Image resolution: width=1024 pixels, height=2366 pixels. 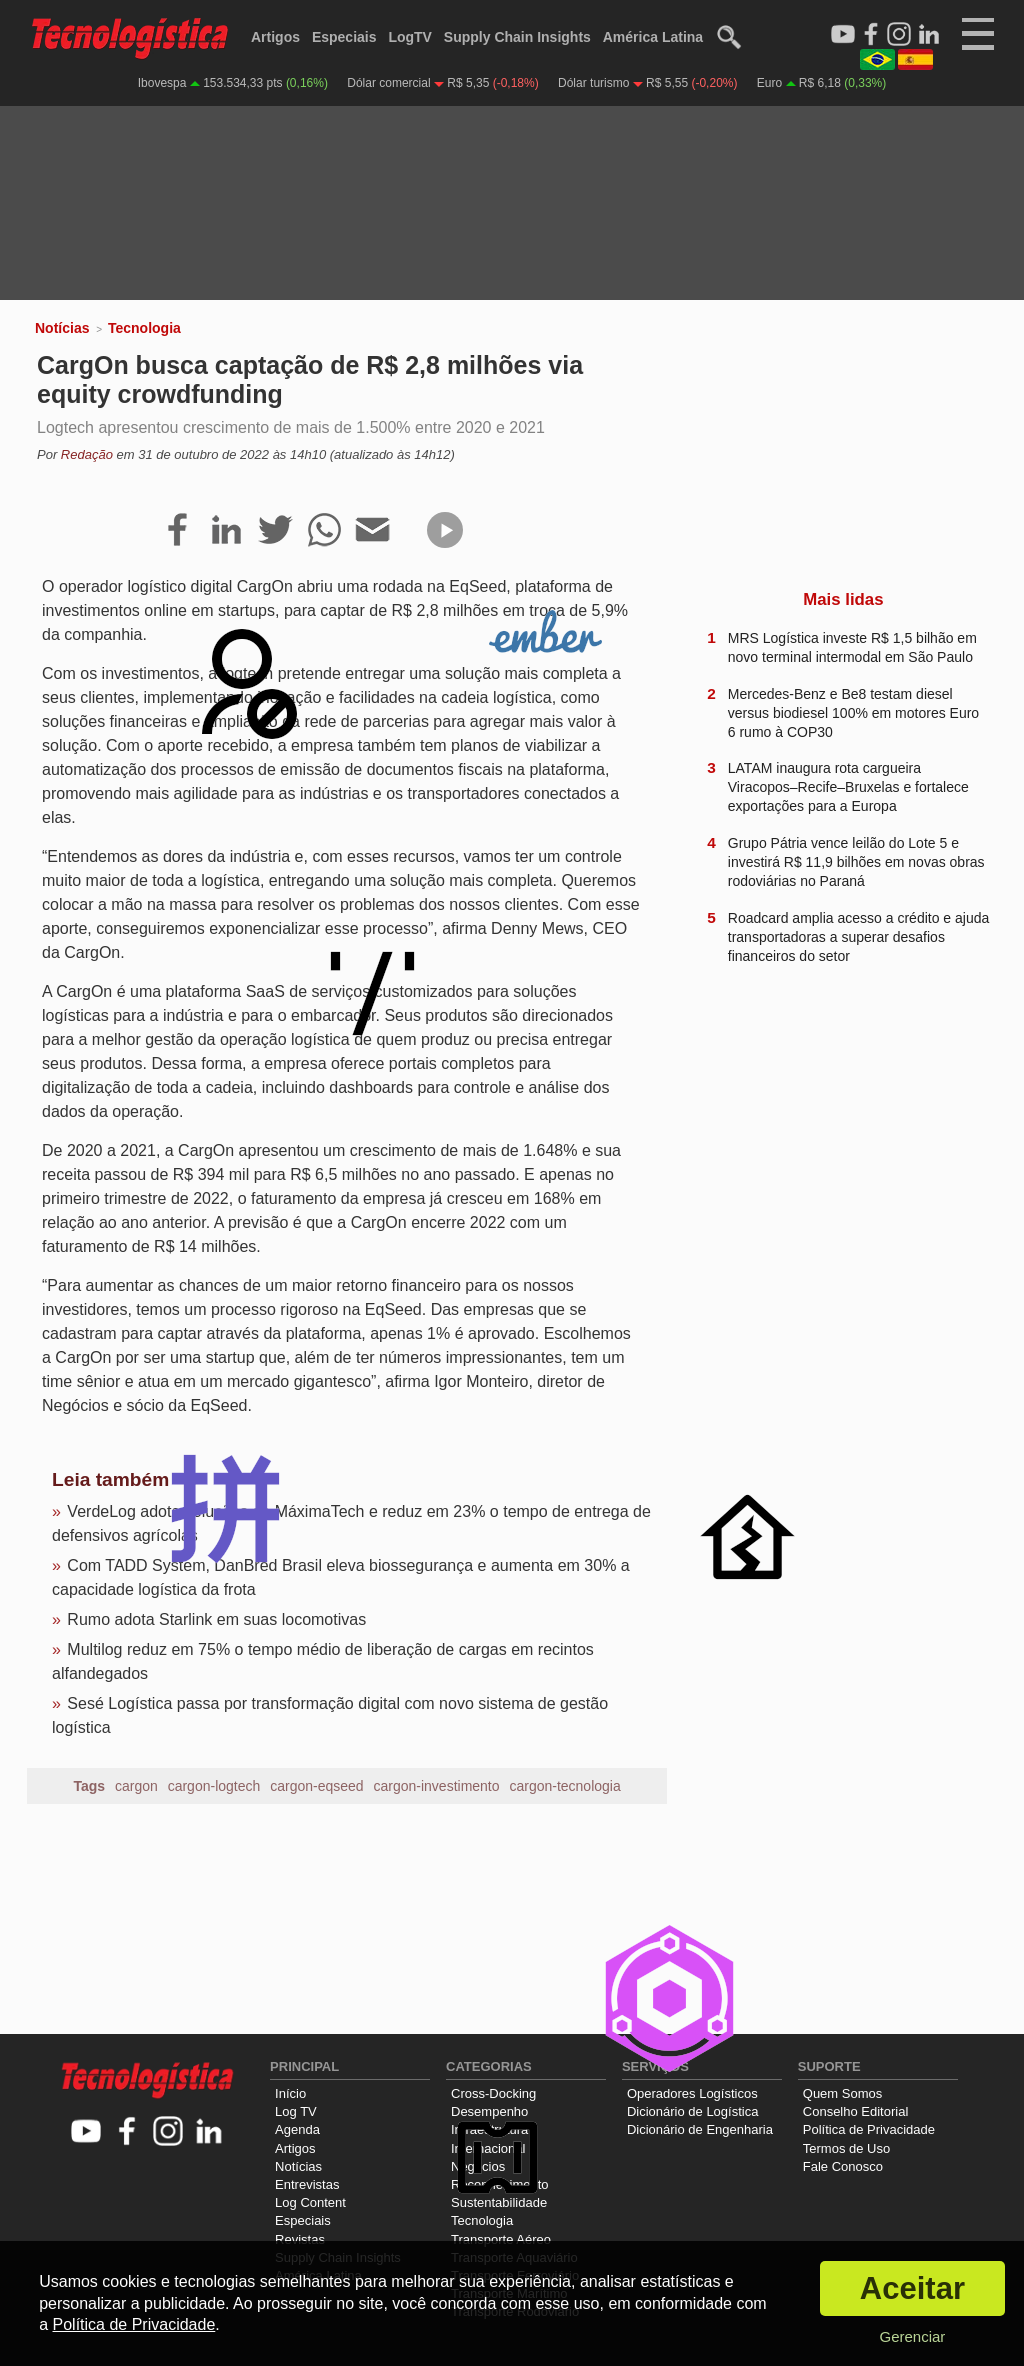 What do you see at coordinates (669, 1998) in the screenshot?
I see `open Nginx Proxy Manager dashboard` at bounding box center [669, 1998].